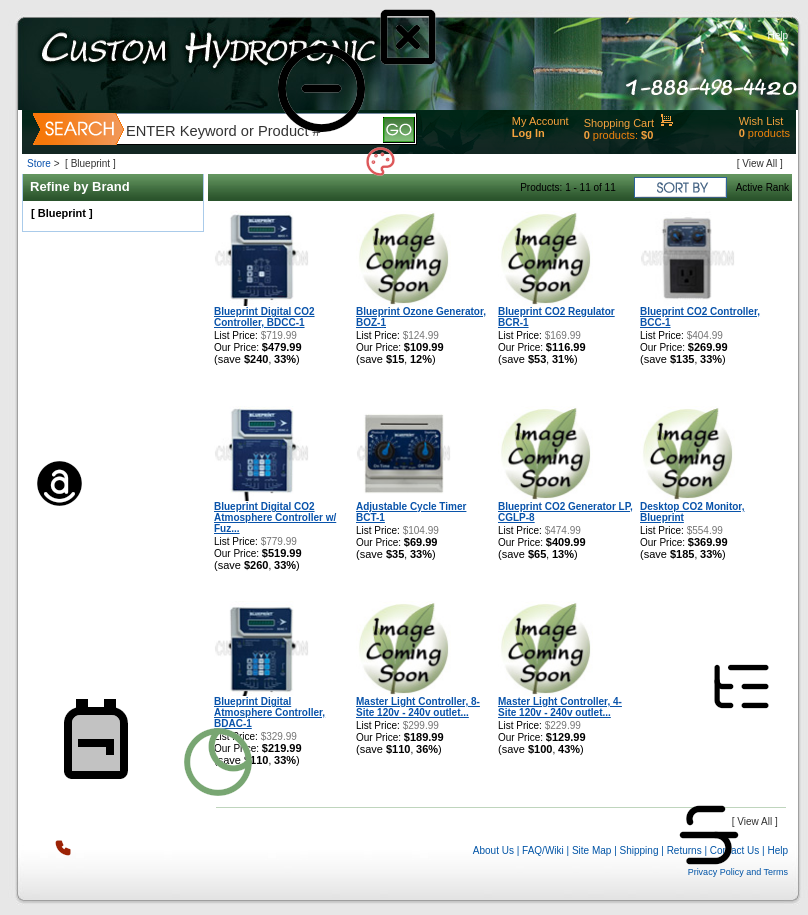  I want to click on toggle dark mode or night theme, so click(218, 762).